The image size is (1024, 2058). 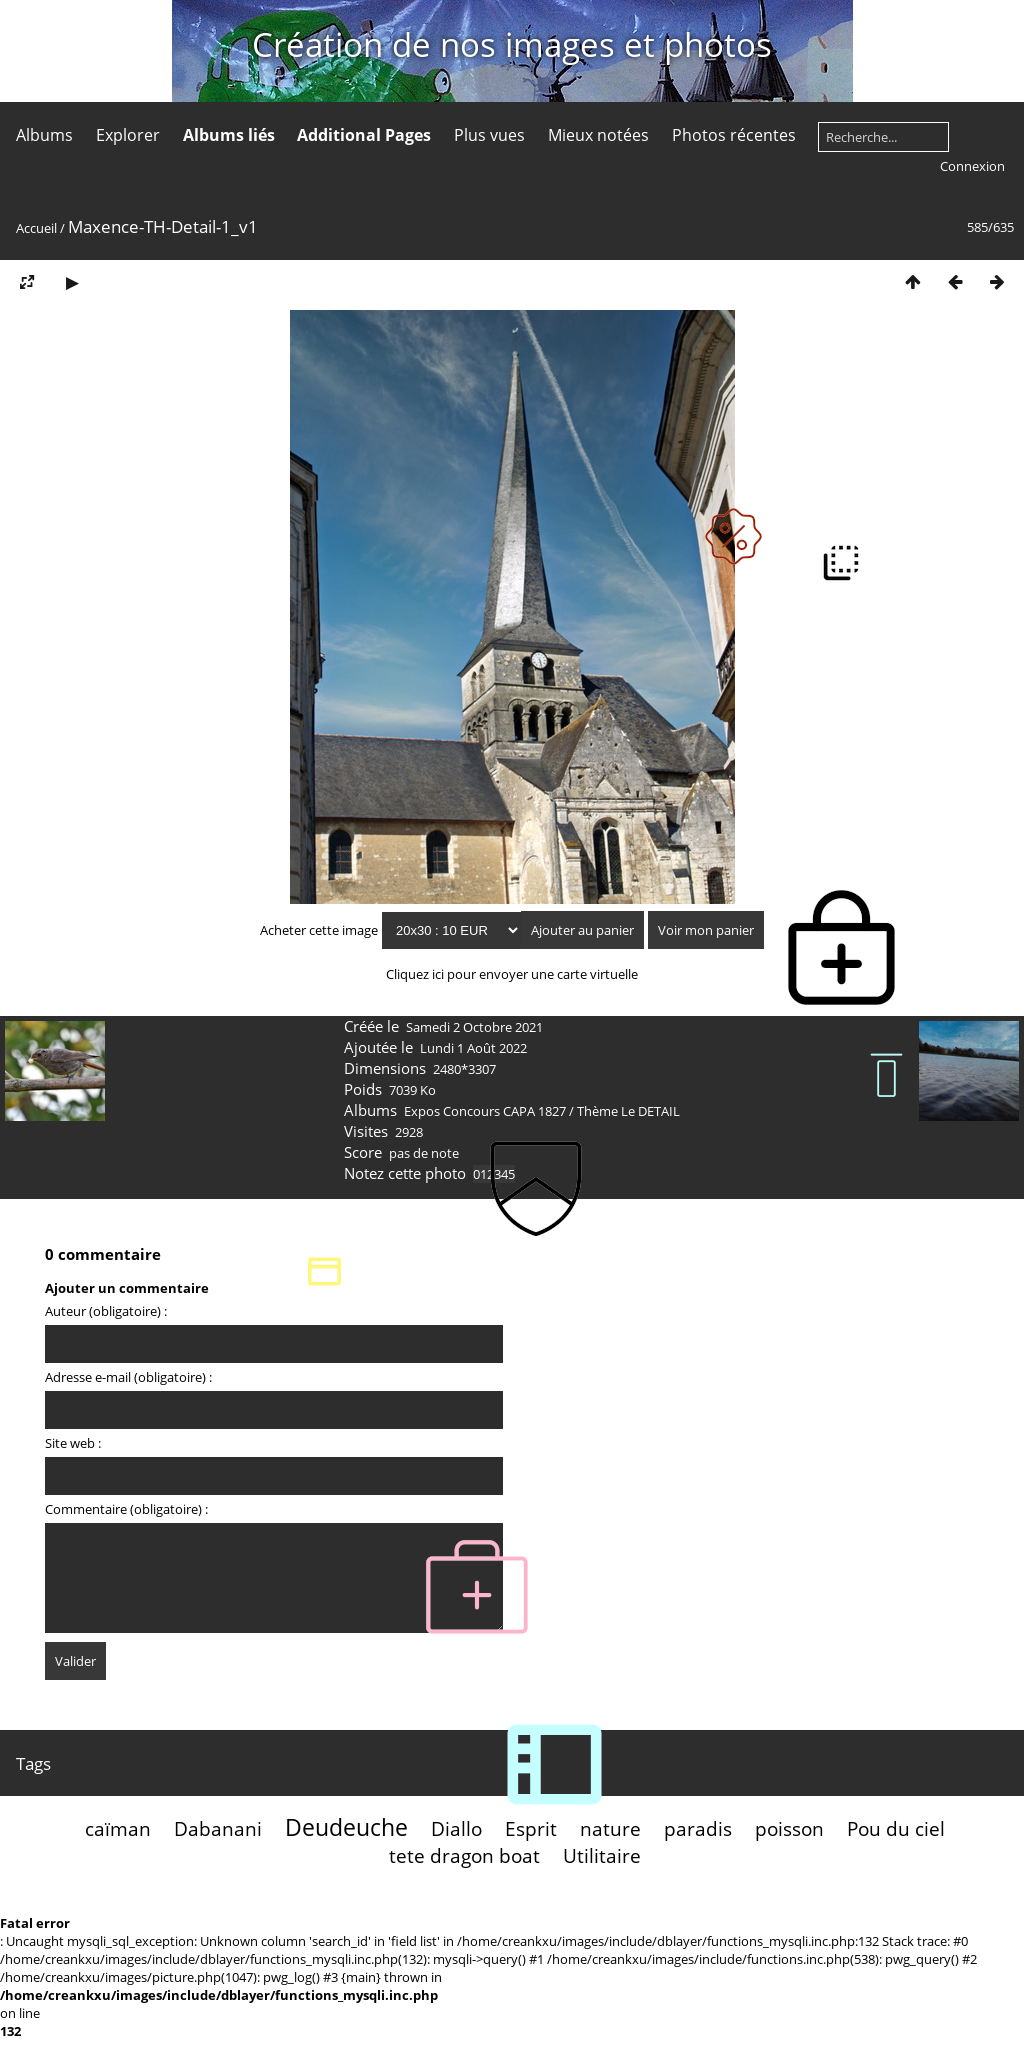 I want to click on open web browser, so click(x=324, y=1271).